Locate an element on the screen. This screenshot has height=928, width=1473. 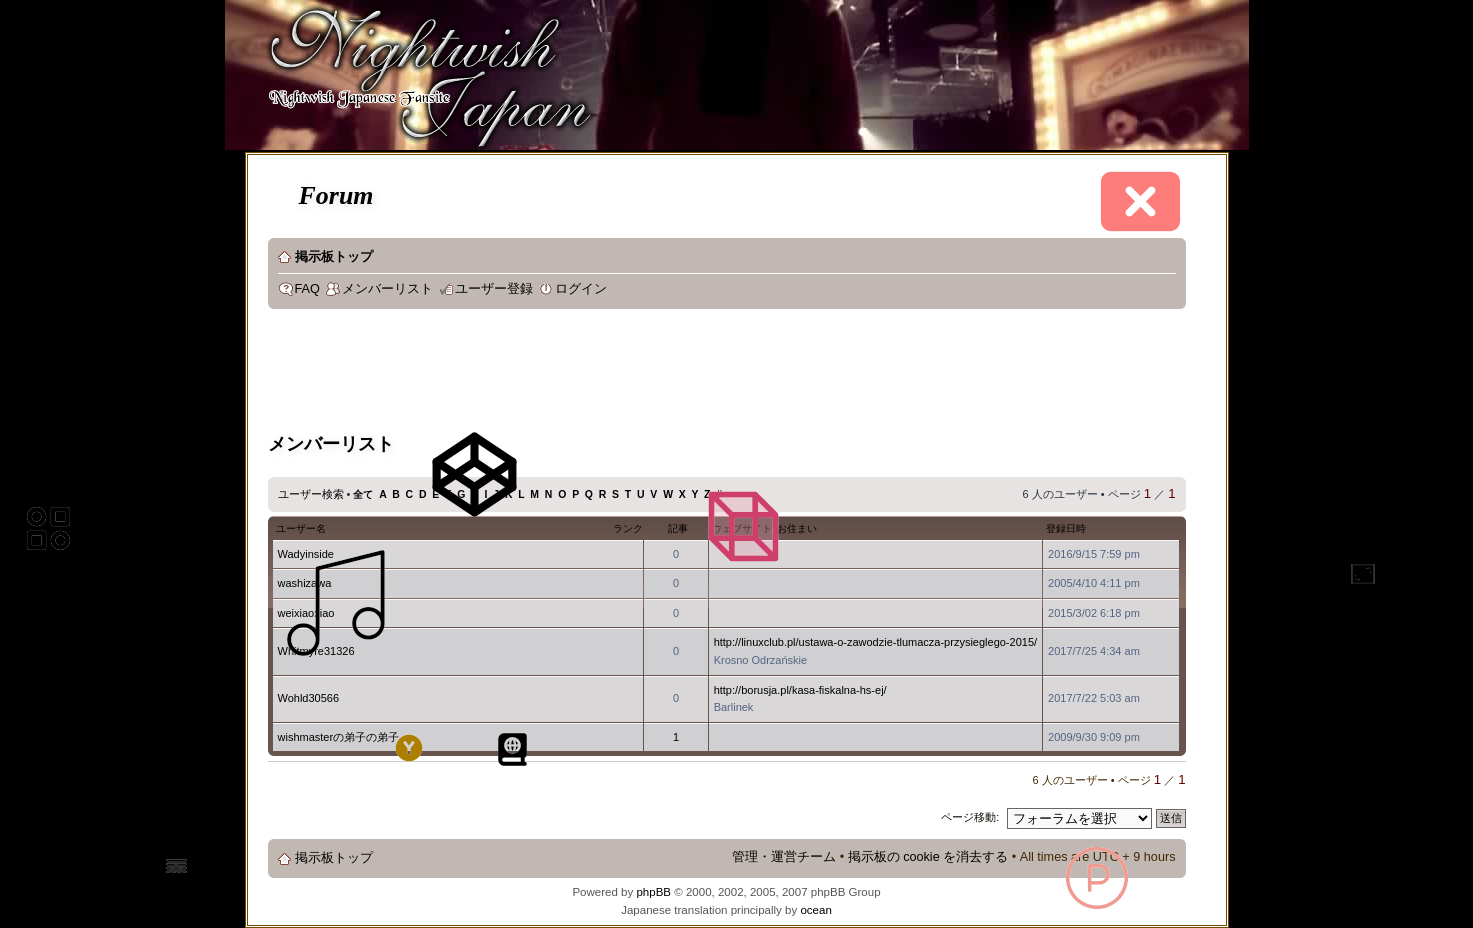
access music or audio playback is located at coordinates (342, 605).